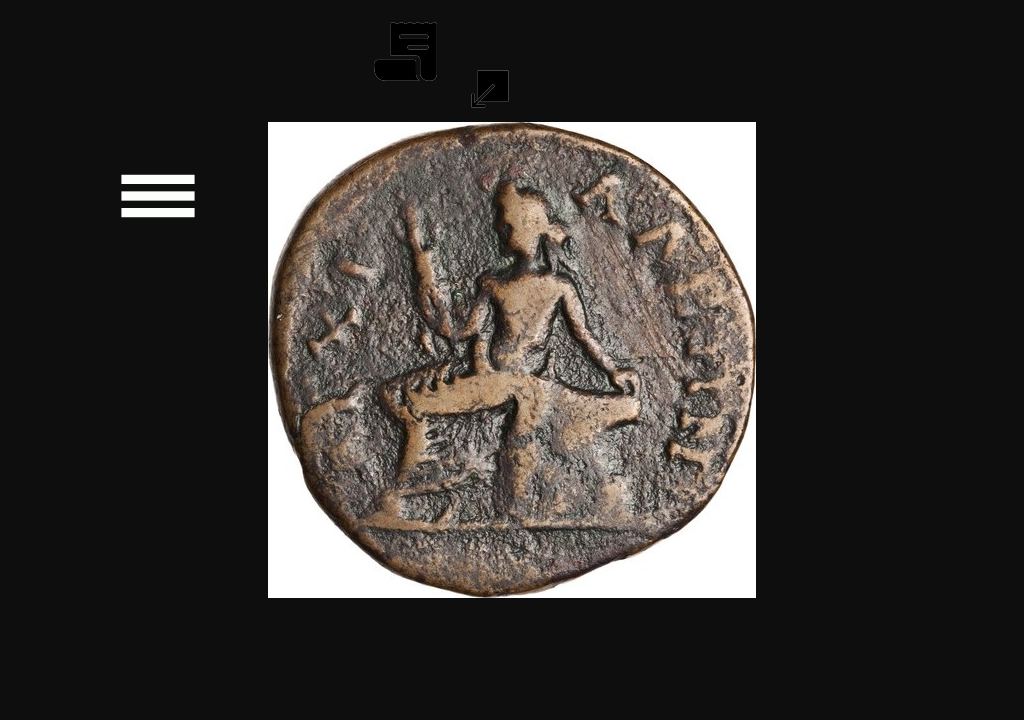 This screenshot has width=1024, height=720. I want to click on view purchase receipt or transaction history, so click(405, 51).